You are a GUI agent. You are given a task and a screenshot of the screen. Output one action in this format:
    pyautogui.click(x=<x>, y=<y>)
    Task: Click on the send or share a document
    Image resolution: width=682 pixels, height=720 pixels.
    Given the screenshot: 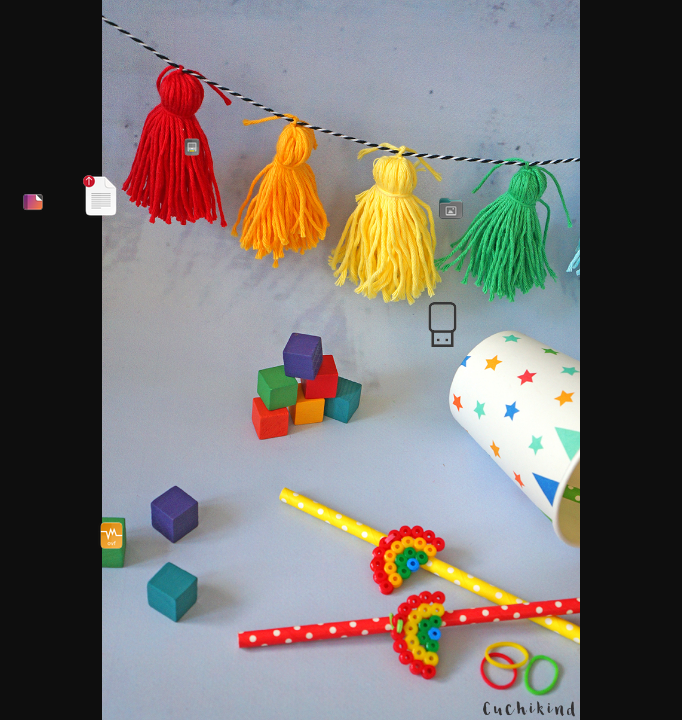 What is the action you would take?
    pyautogui.click(x=101, y=196)
    